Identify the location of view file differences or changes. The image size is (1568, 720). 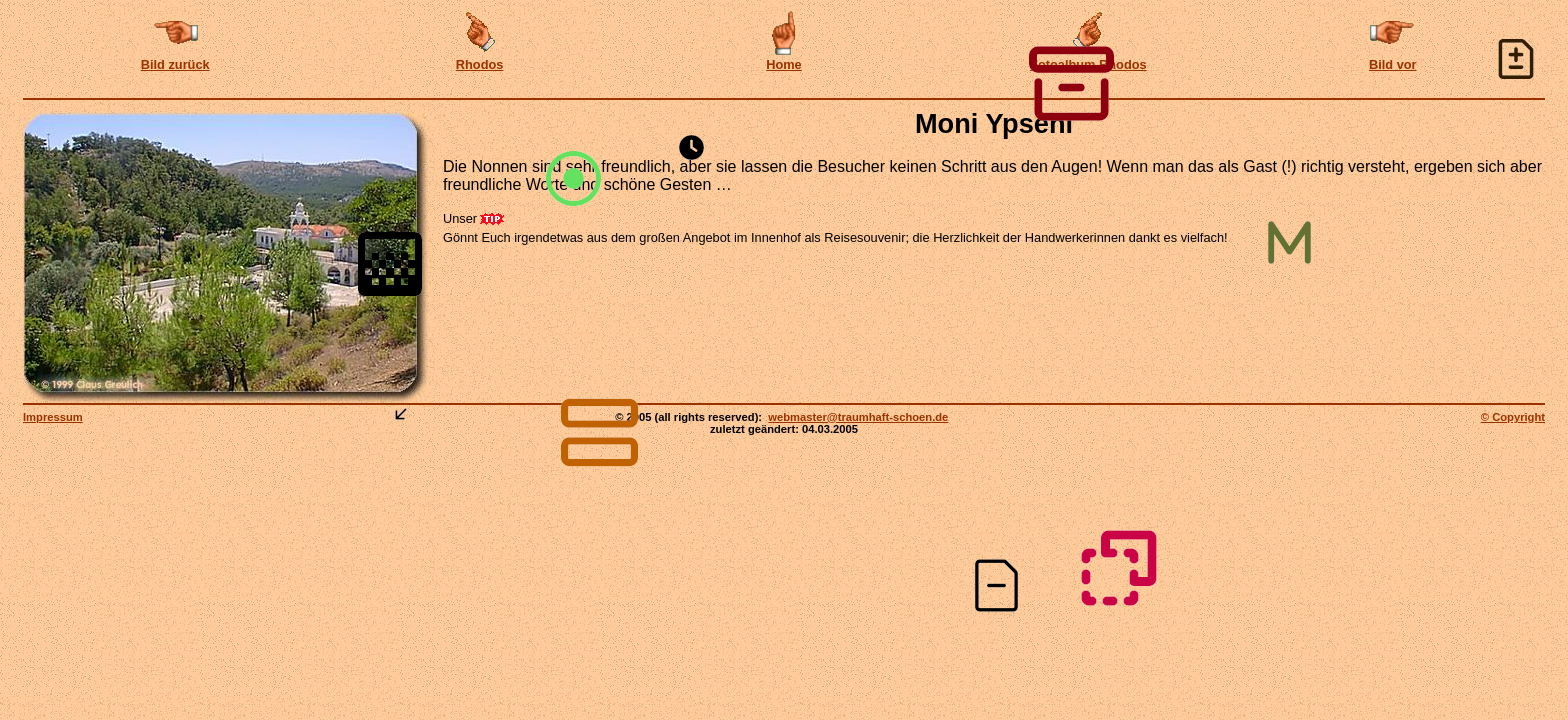
(1516, 59).